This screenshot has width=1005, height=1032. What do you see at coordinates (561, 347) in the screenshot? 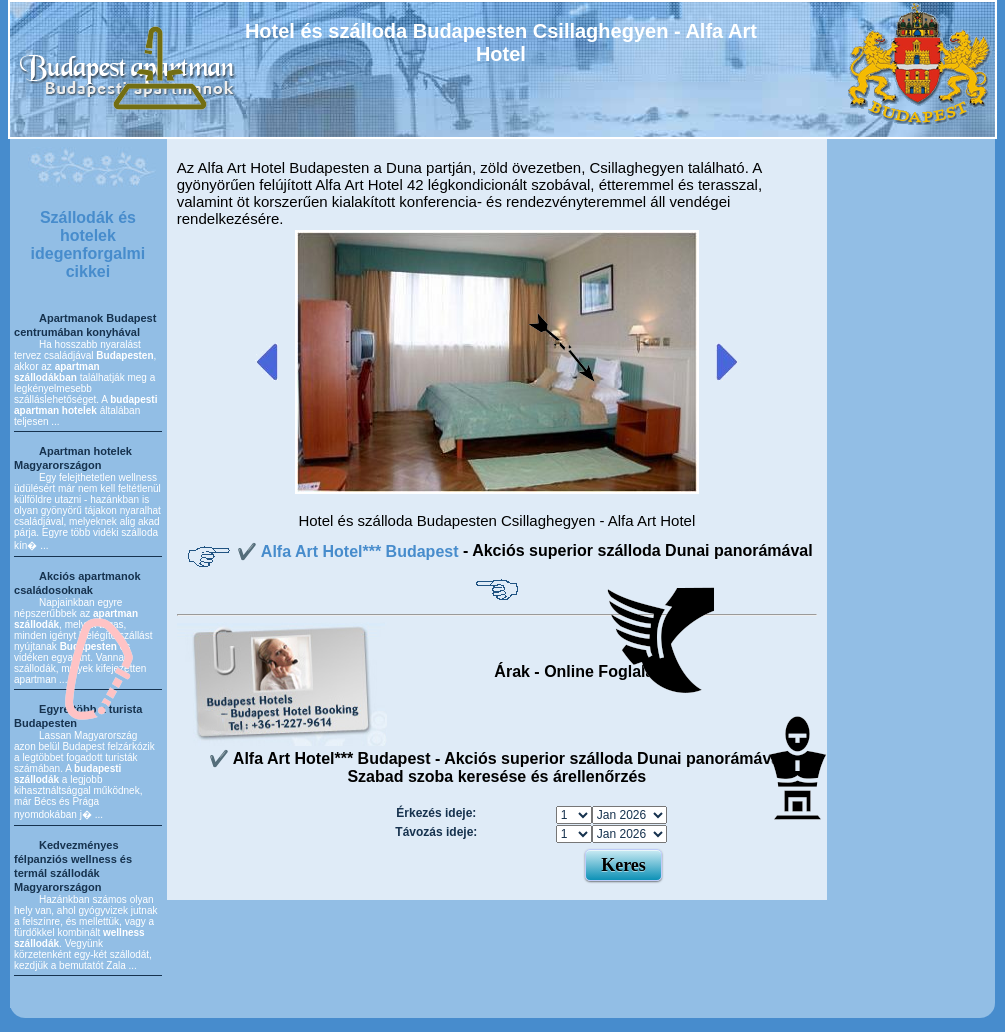
I see `indicates a broken or failed connection` at bounding box center [561, 347].